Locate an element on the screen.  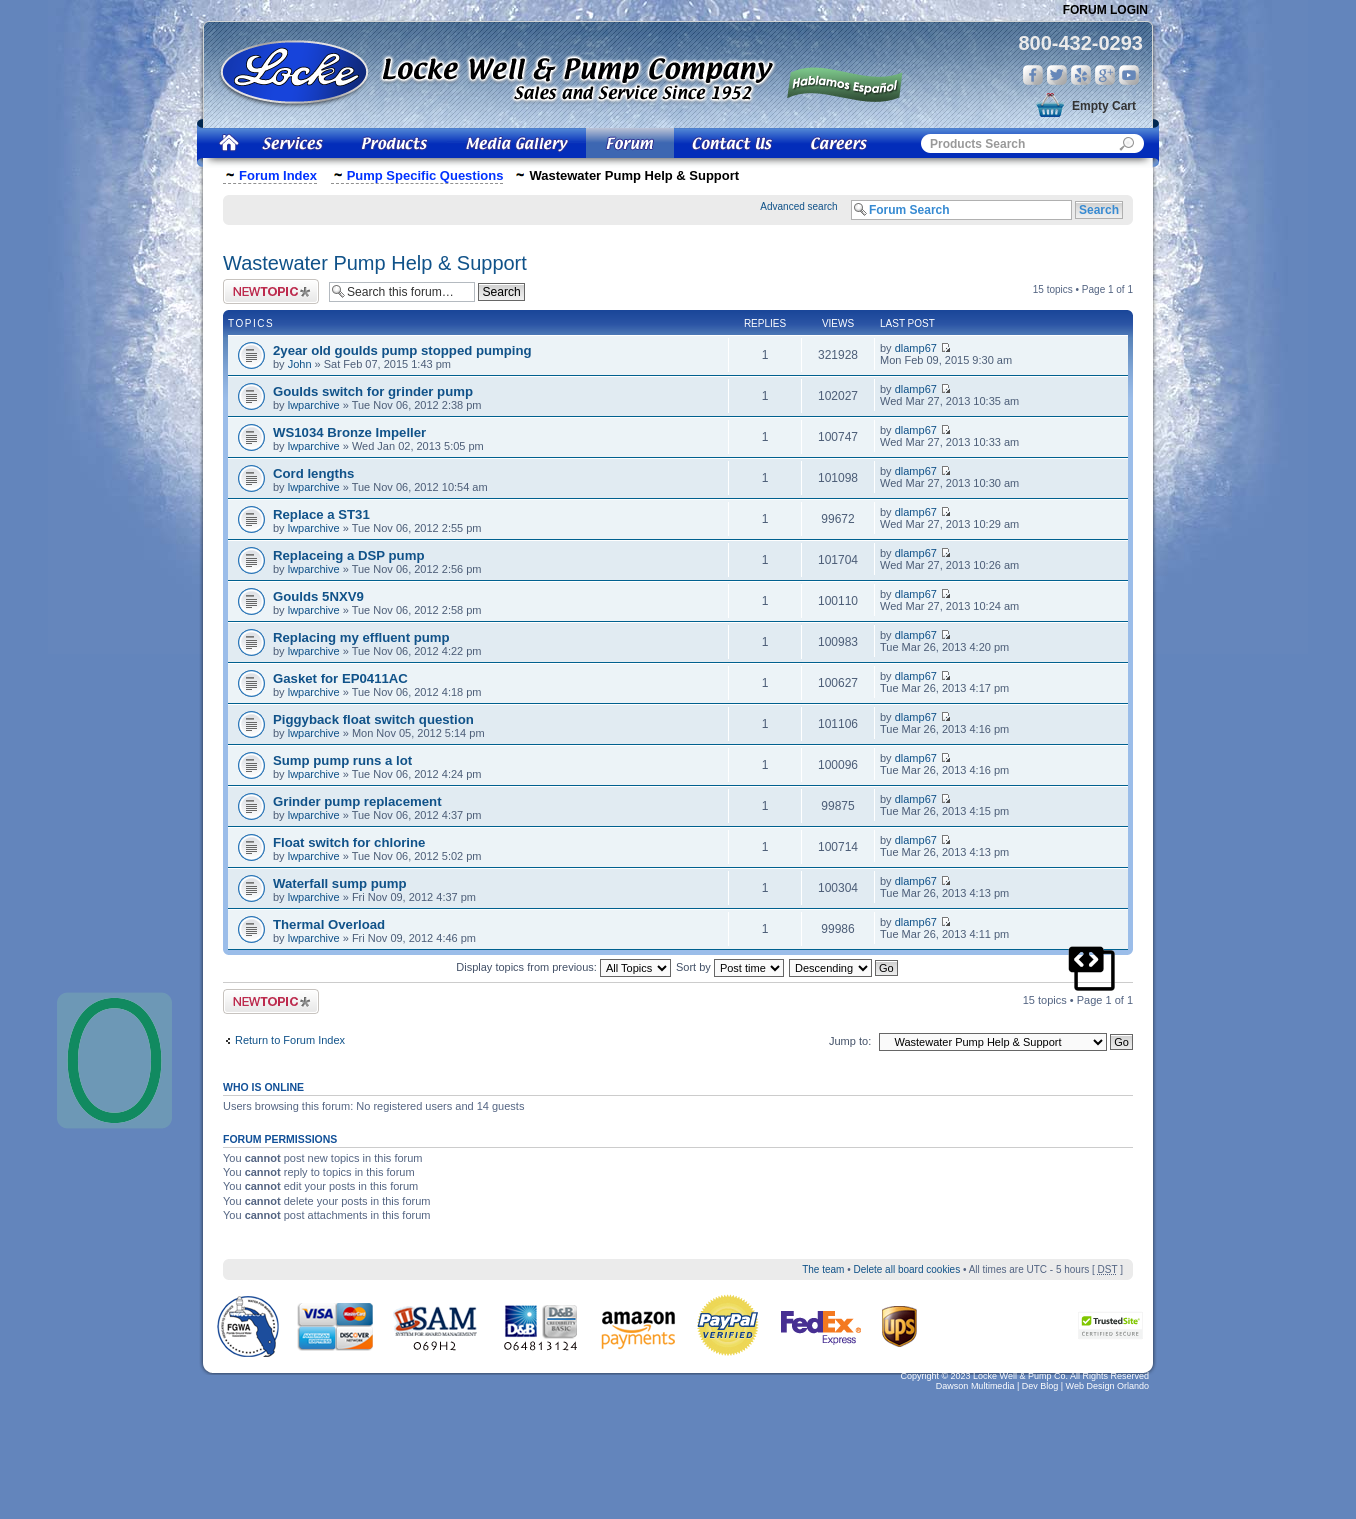
represents the number zero in a numeric input or display is located at coordinates (114, 1060).